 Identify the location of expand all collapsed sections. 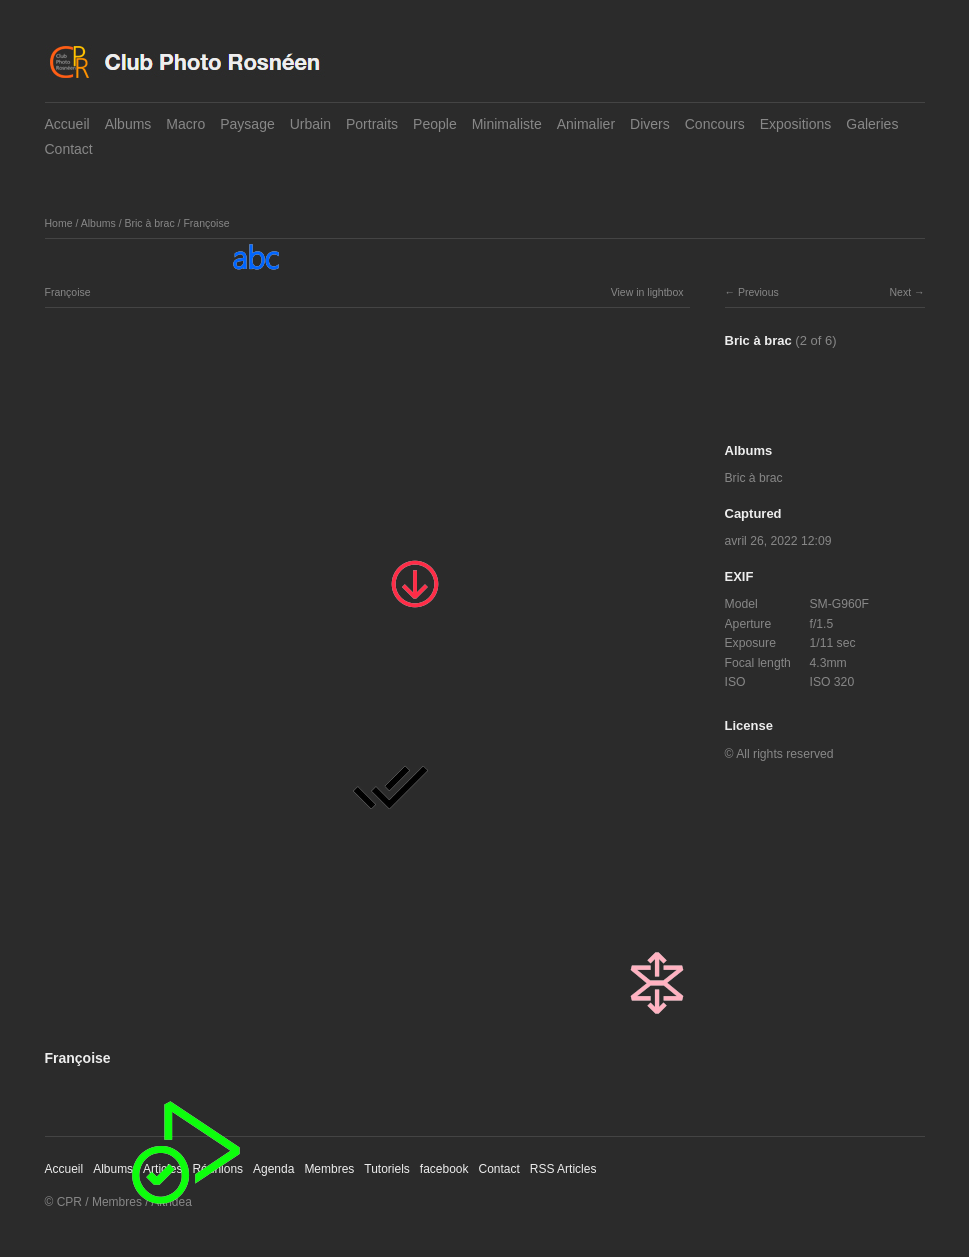
(657, 983).